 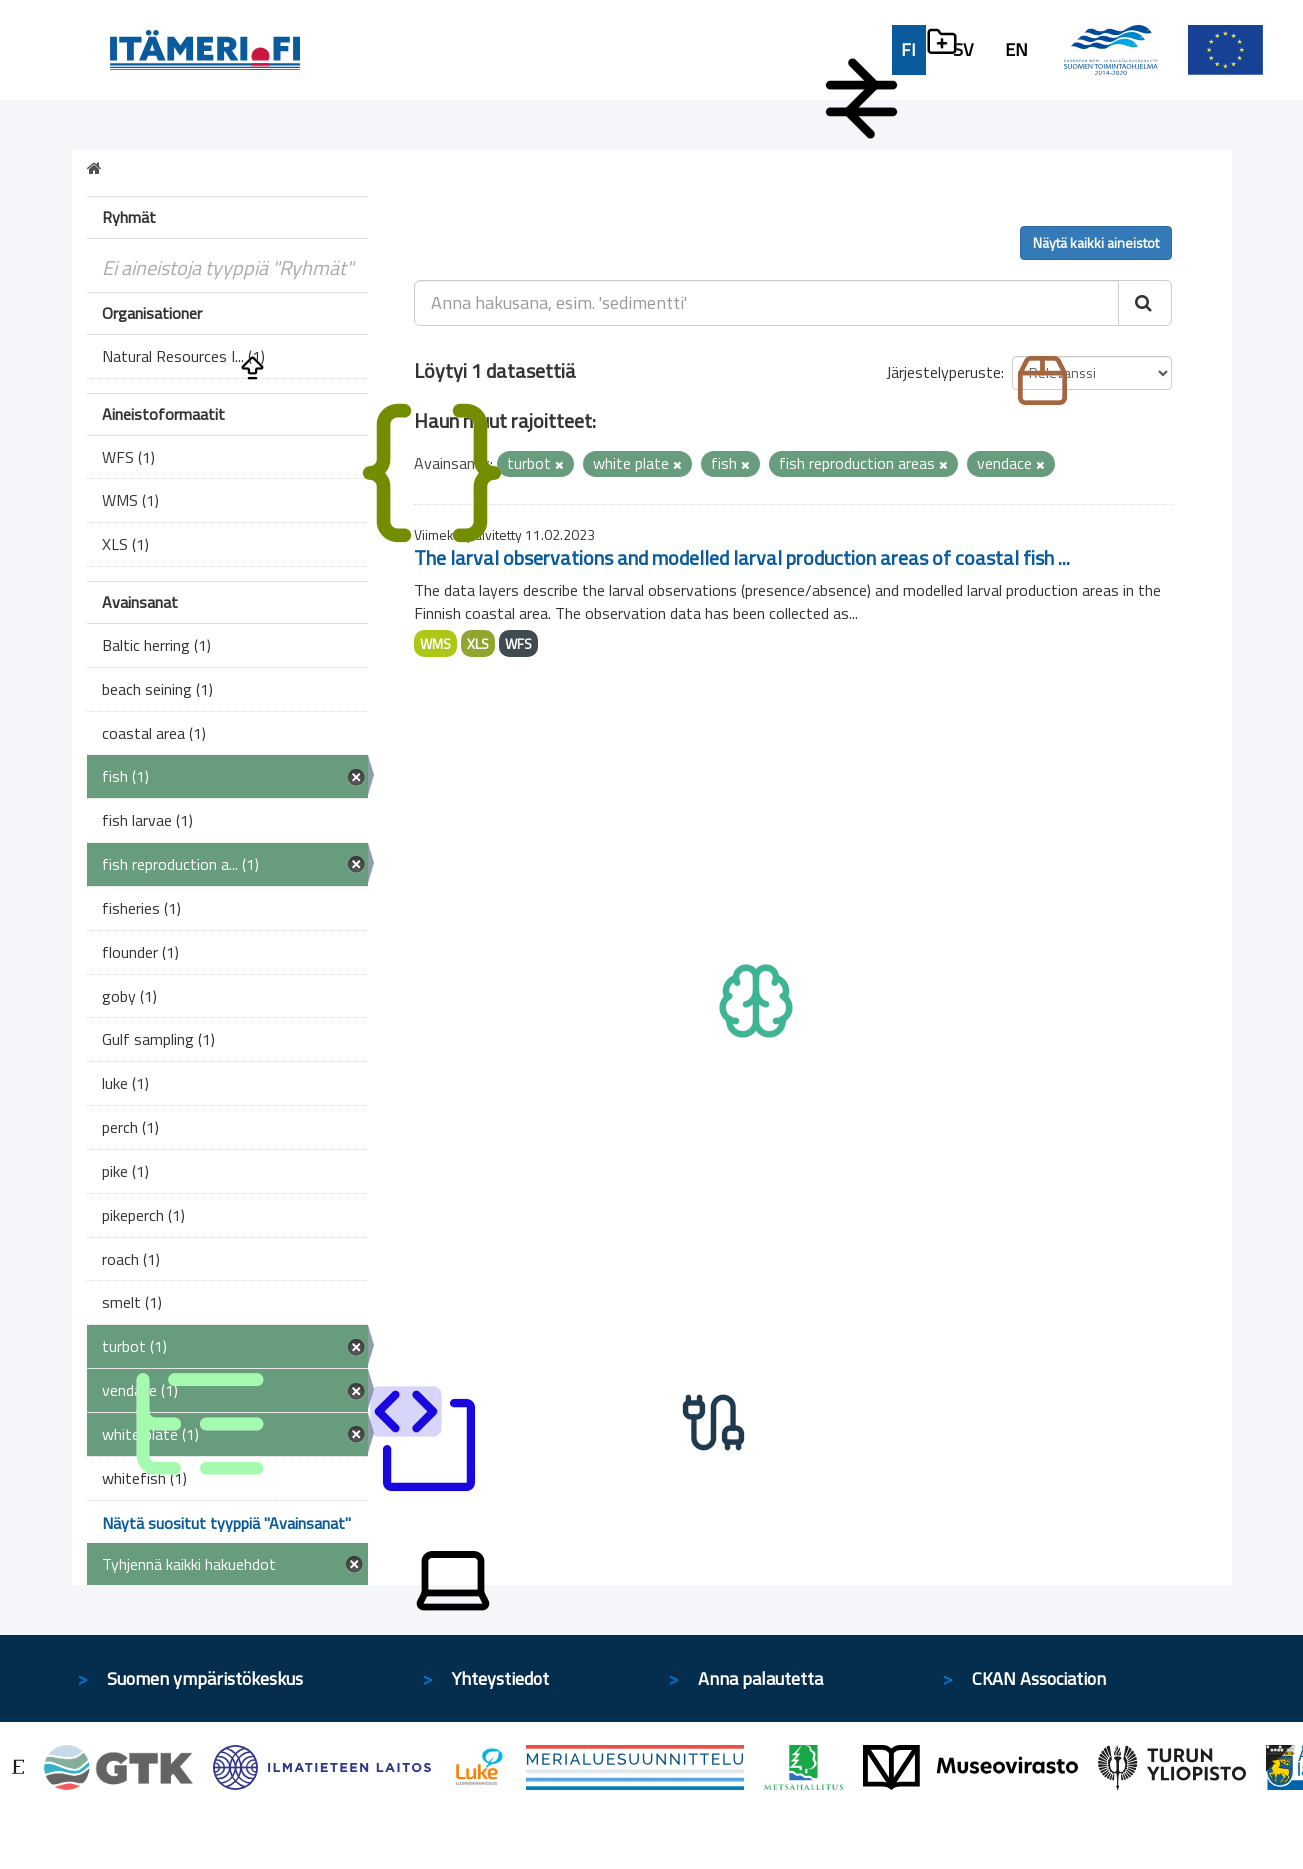 I want to click on upload file to cloud or server, so click(x=252, y=368).